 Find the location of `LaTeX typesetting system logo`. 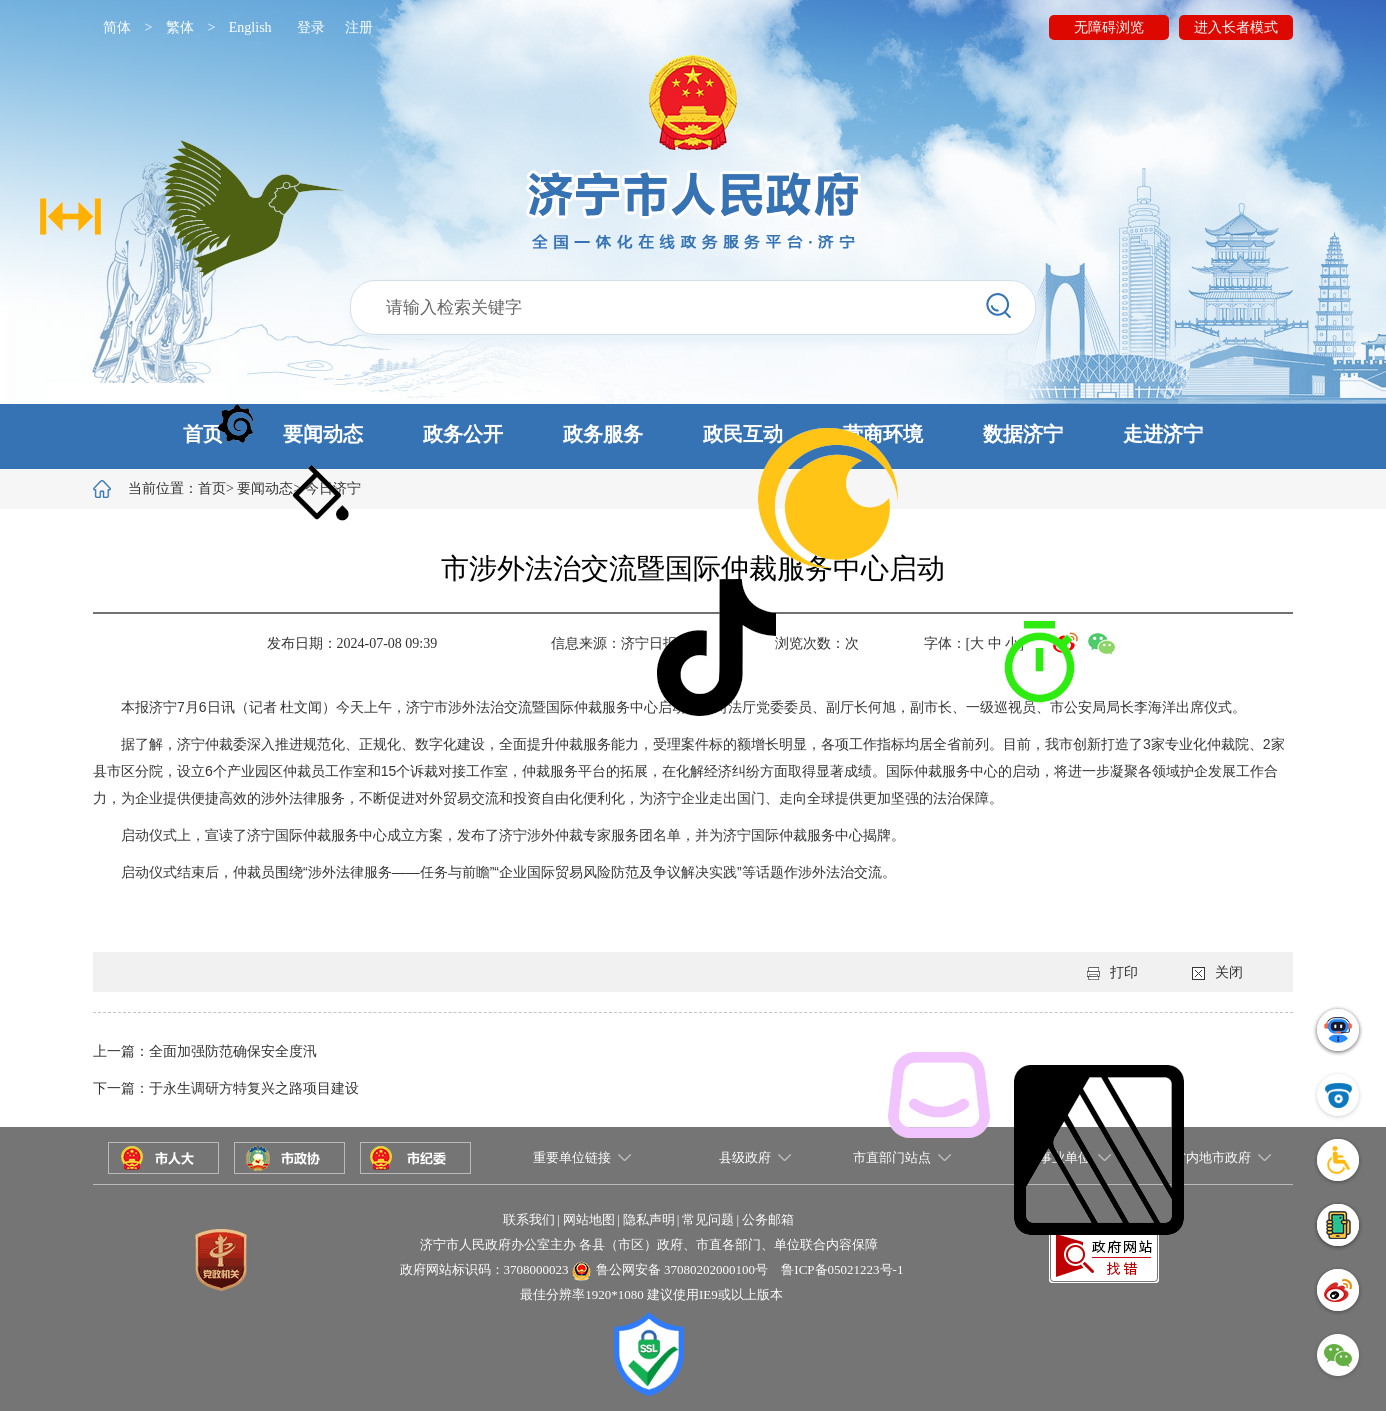

LaTeX typesetting system logo is located at coordinates (254, 209).